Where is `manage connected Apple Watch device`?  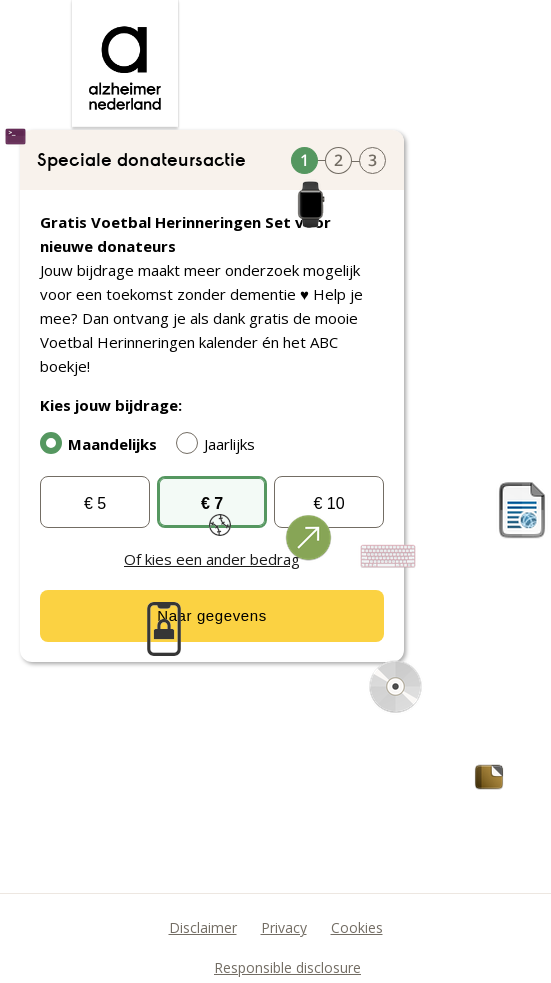
manage connected Apple Watch device is located at coordinates (310, 204).